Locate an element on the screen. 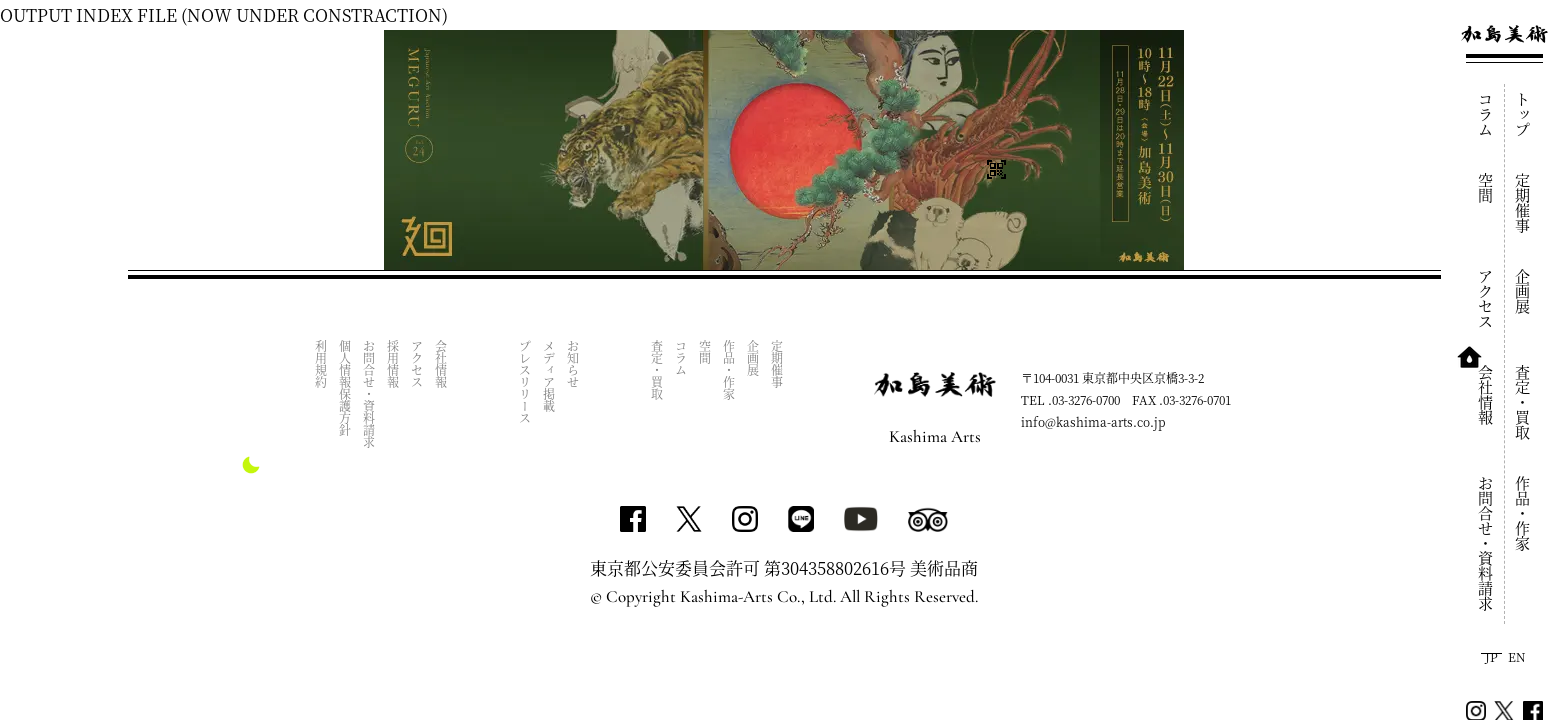 The image size is (1568, 720). toggle dark mode or night theme is located at coordinates (250, 465).